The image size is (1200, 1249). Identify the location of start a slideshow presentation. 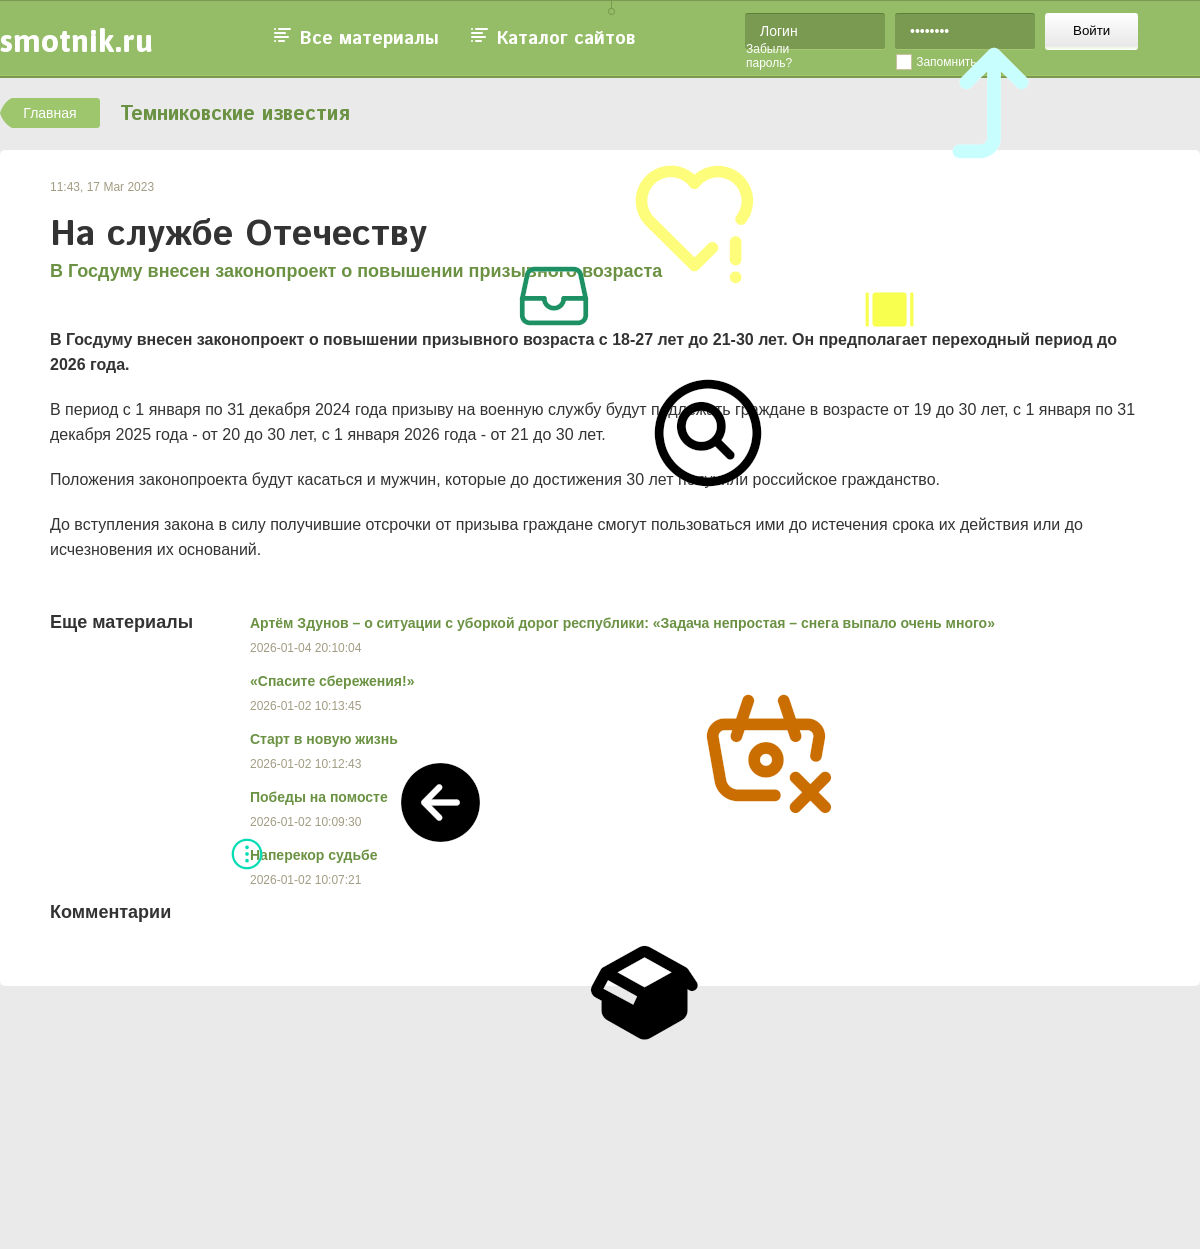
(889, 309).